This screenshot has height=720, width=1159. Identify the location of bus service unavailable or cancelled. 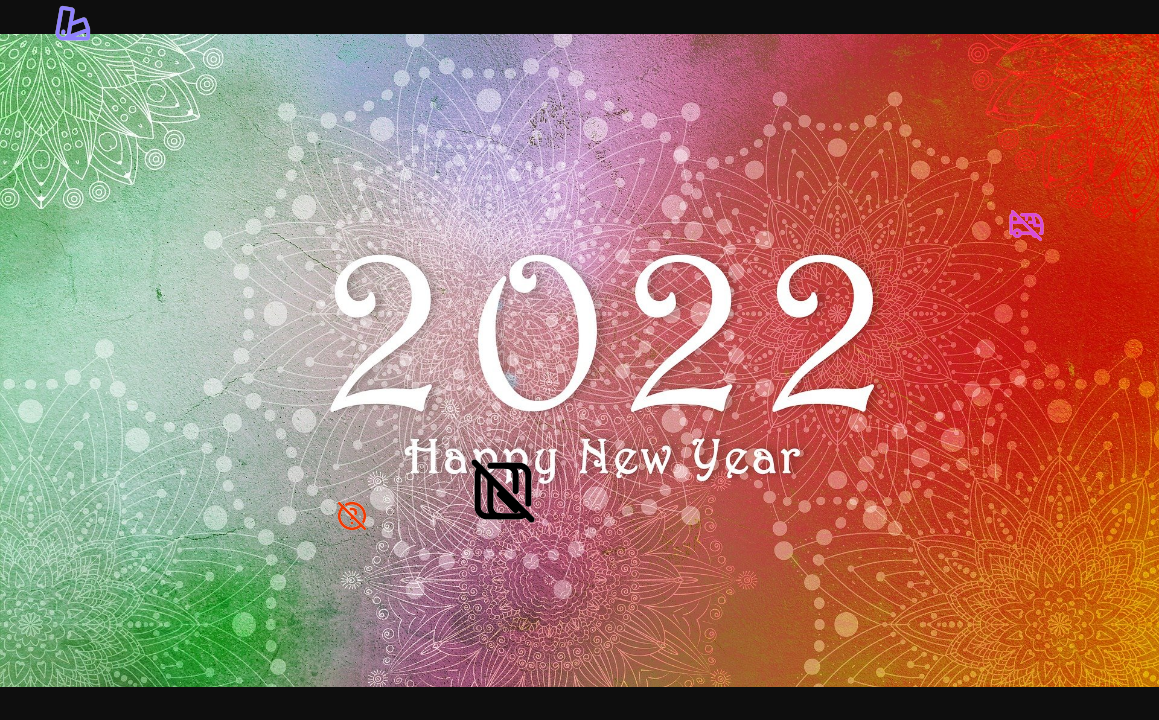
(1026, 225).